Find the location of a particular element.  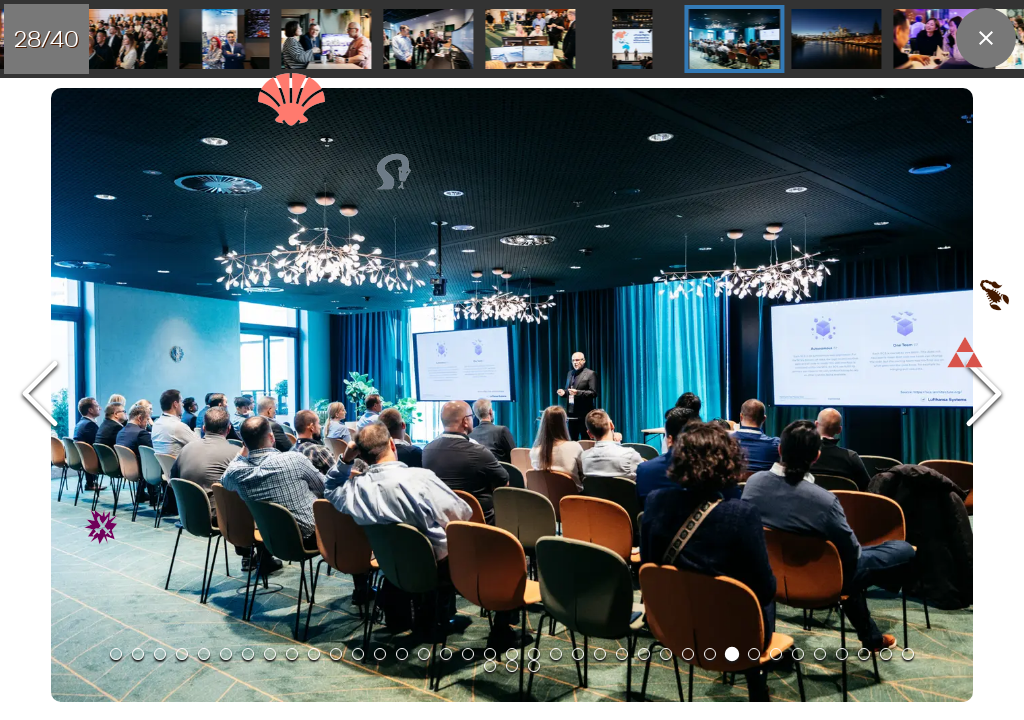

the legend of zelda triforce symbol is located at coordinates (965, 352).